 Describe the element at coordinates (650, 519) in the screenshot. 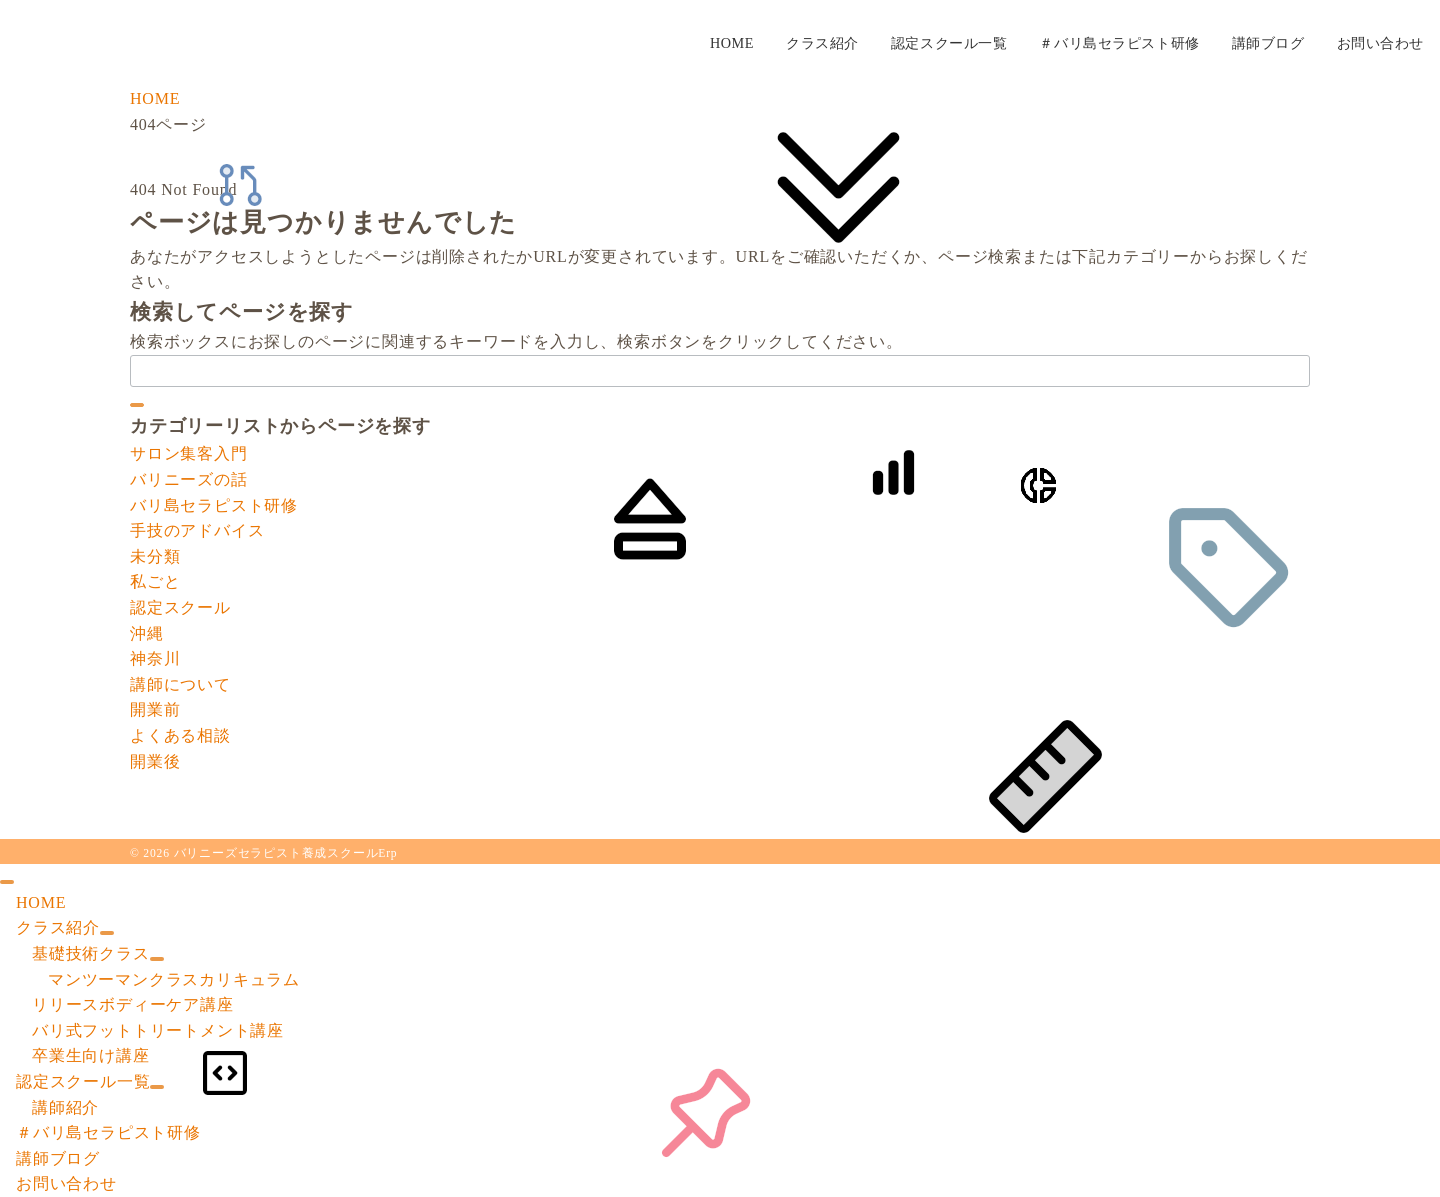

I see `eject media or disc from player` at that location.